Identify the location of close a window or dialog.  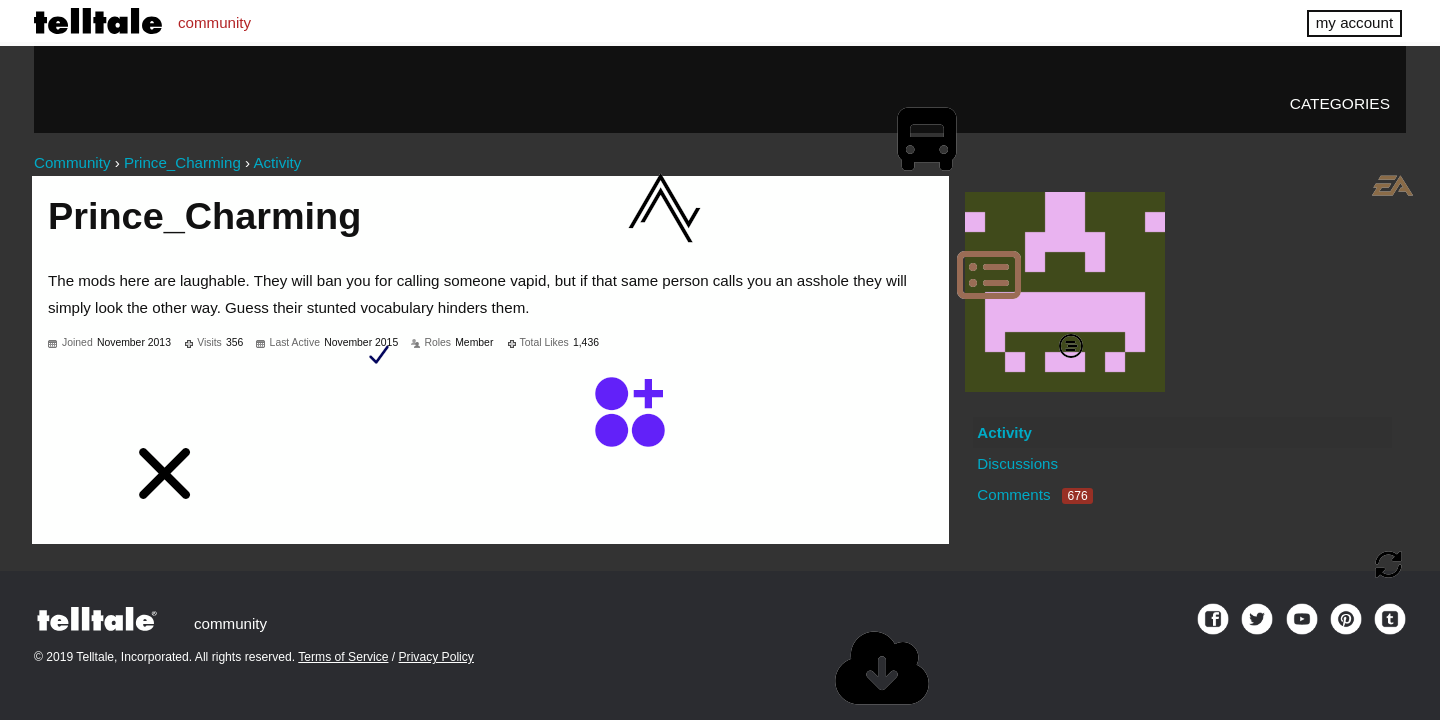
(164, 473).